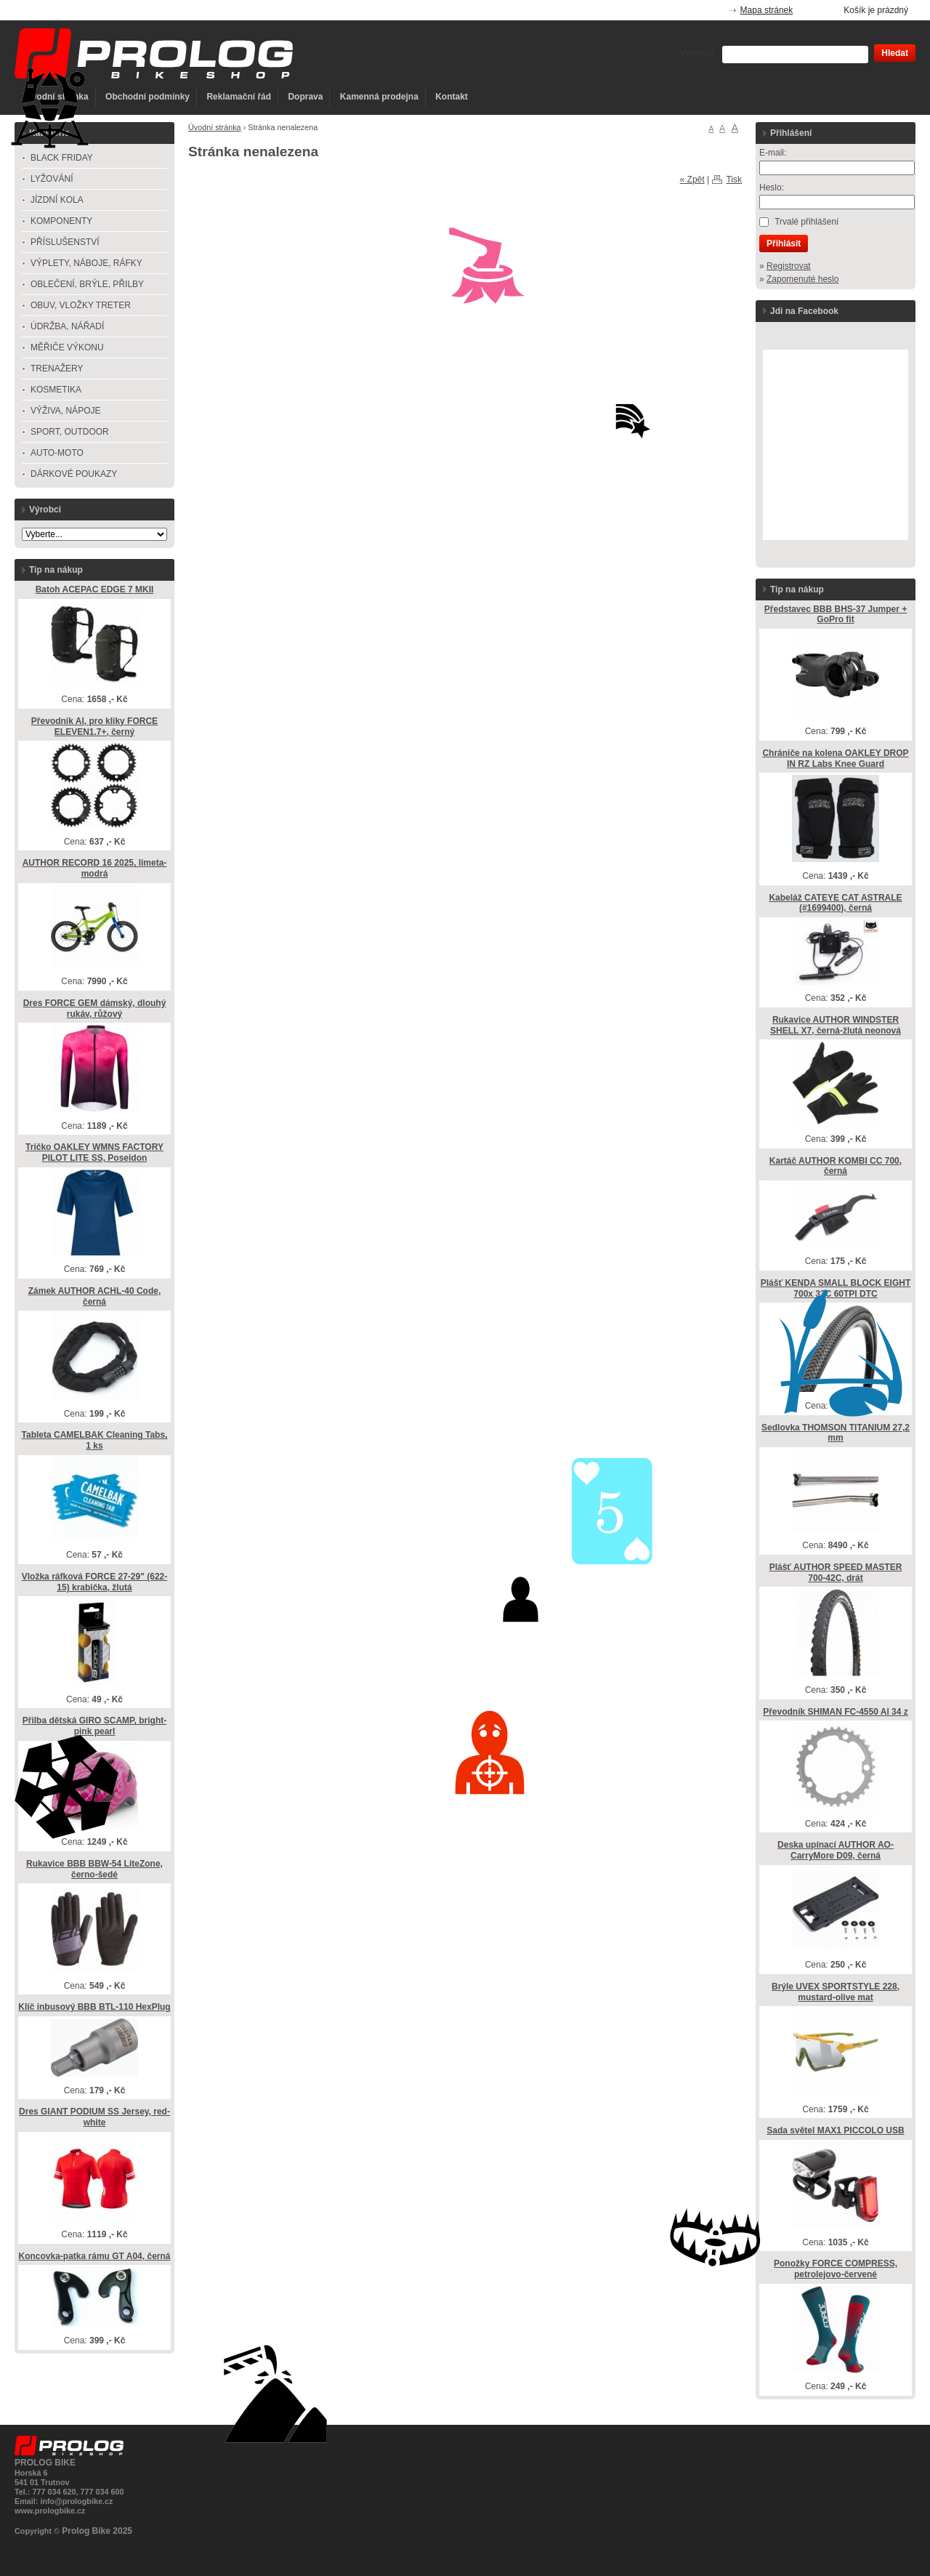 This screenshot has width=930, height=2576. What do you see at coordinates (67, 1787) in the screenshot?
I see `activate cold or freeze mode` at bounding box center [67, 1787].